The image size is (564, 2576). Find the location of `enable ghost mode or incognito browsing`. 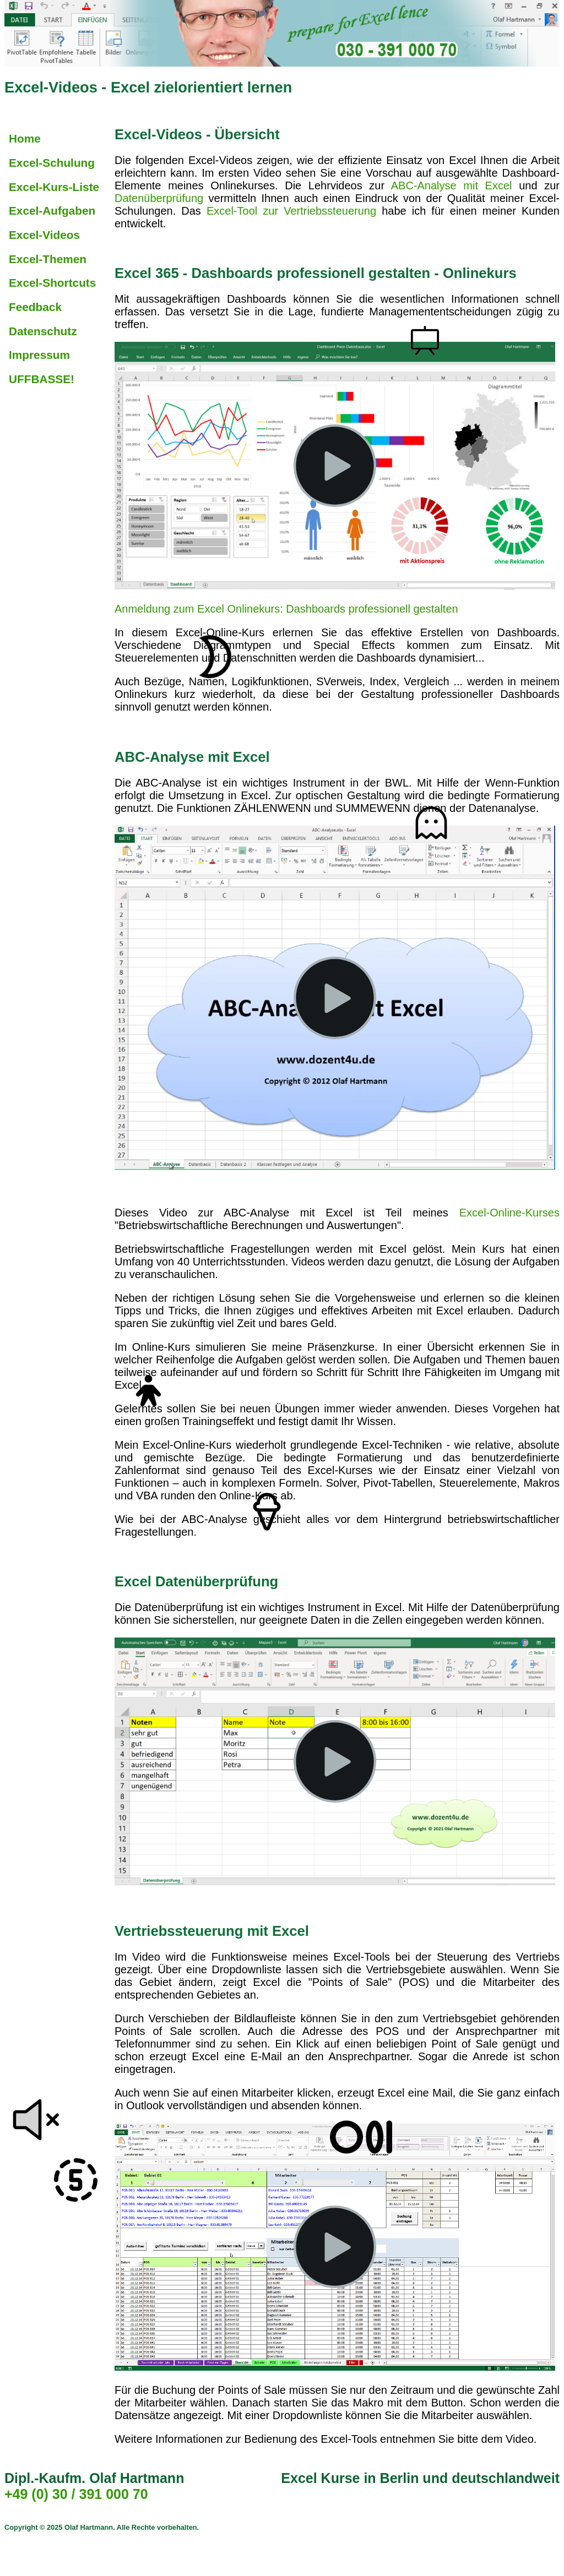

enable ghost mode or incognito browsing is located at coordinates (431, 823).